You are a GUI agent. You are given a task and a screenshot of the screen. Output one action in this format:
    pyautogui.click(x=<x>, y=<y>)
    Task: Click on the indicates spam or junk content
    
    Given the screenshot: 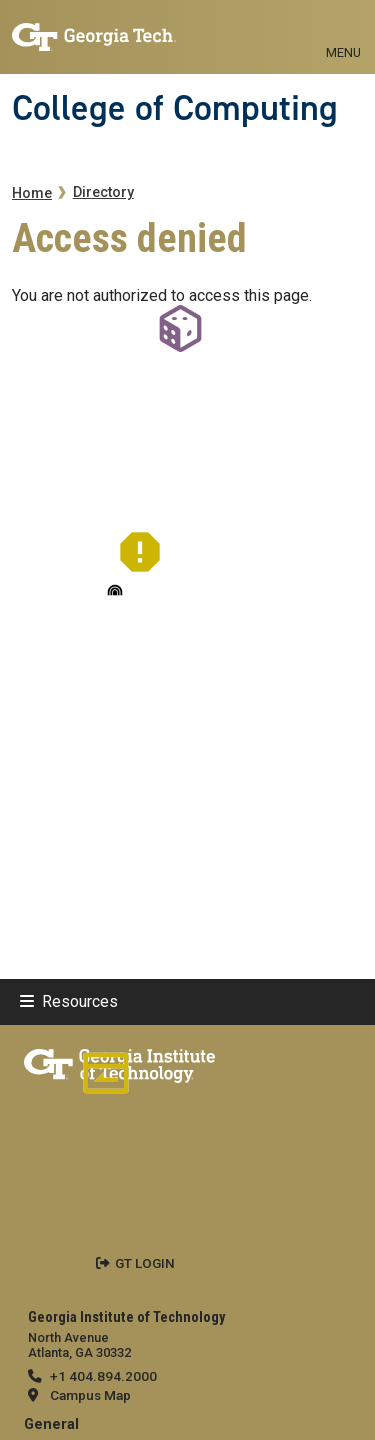 What is the action you would take?
    pyautogui.click(x=140, y=552)
    